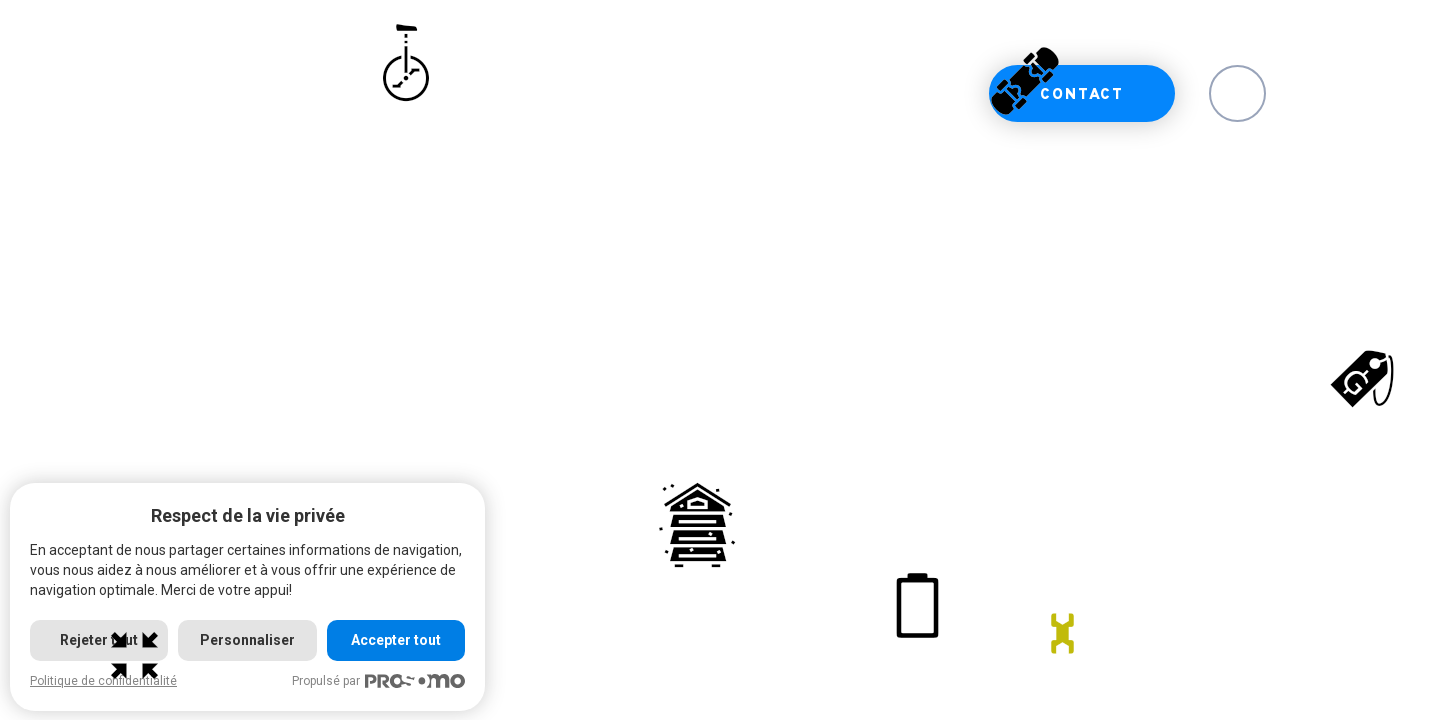 The width and height of the screenshot is (1440, 720). I want to click on access beekeeping or apiary features, so click(697, 524).